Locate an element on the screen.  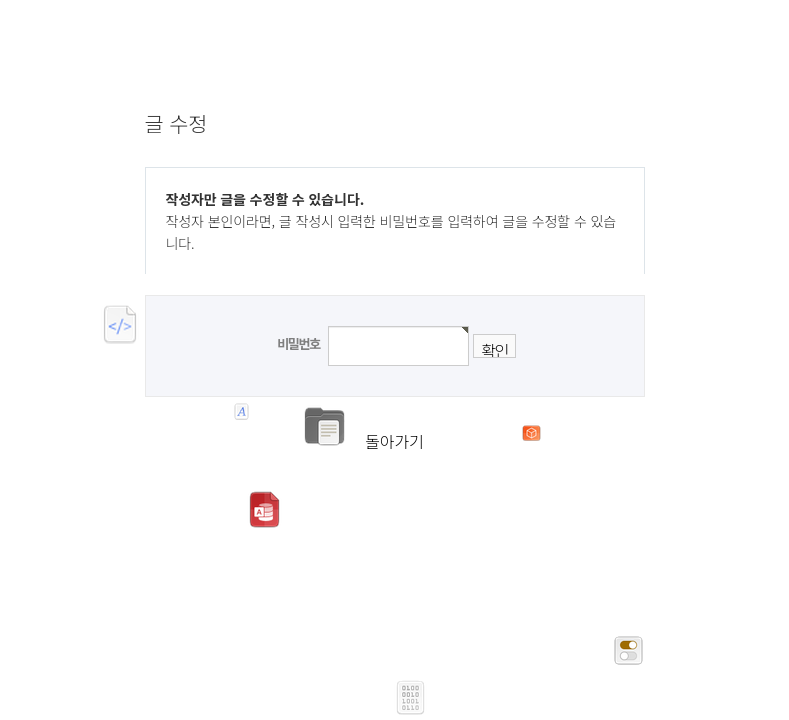
a font file type indicator is located at coordinates (241, 411).